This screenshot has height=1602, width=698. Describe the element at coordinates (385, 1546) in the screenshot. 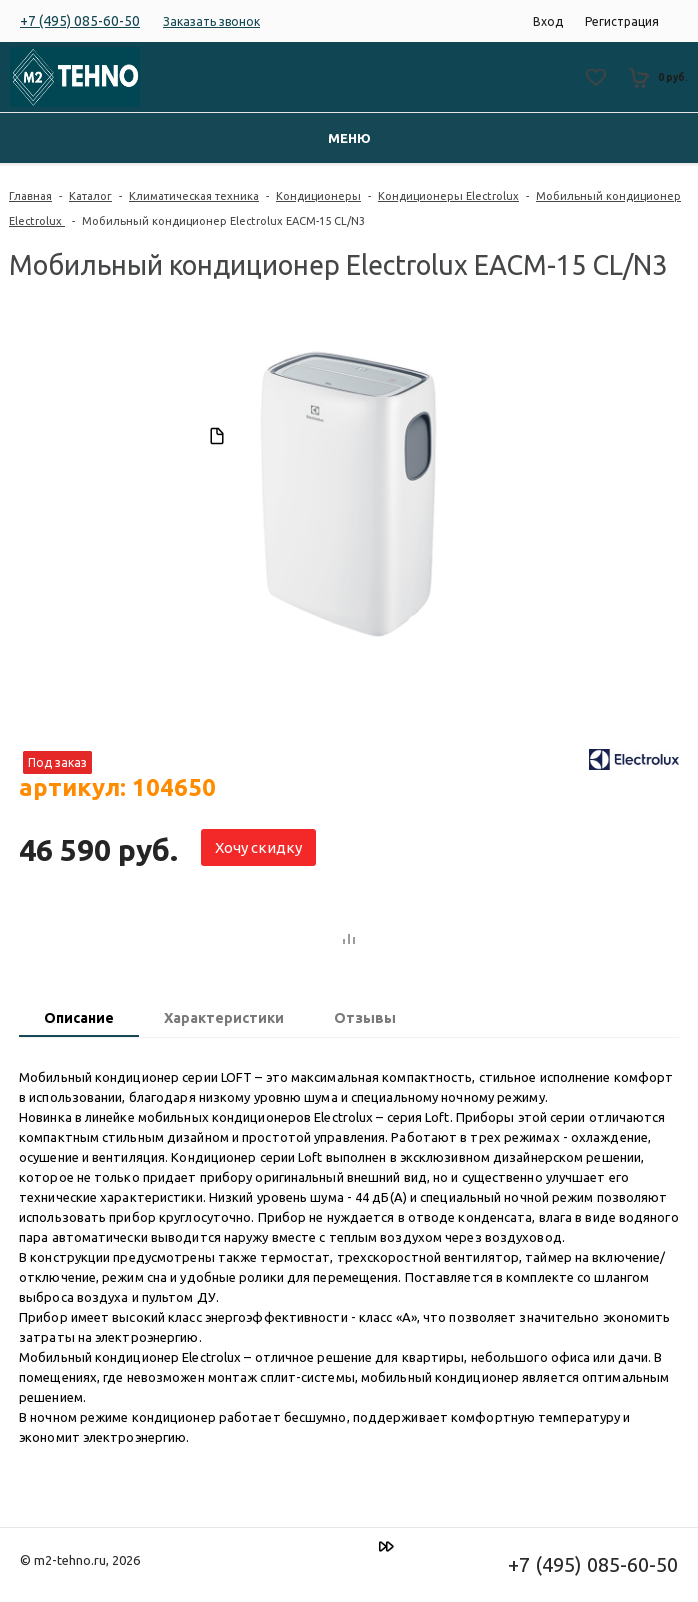

I see `fast forward media playback` at that location.